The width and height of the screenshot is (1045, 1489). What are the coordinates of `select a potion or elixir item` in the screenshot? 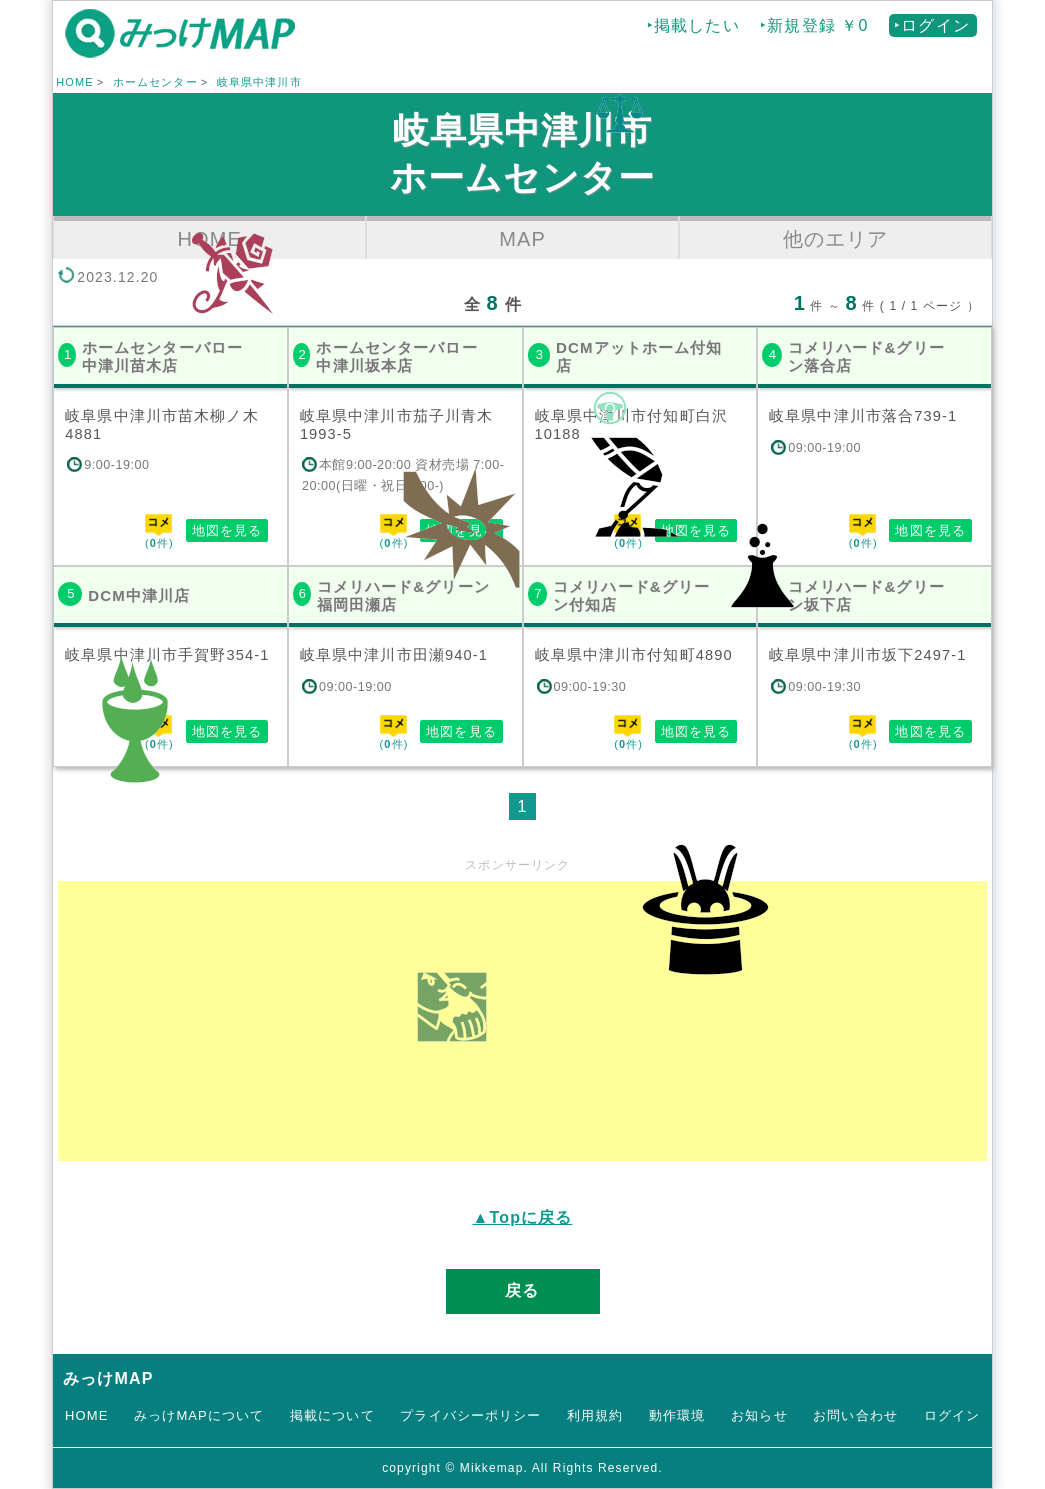 It's located at (134, 718).